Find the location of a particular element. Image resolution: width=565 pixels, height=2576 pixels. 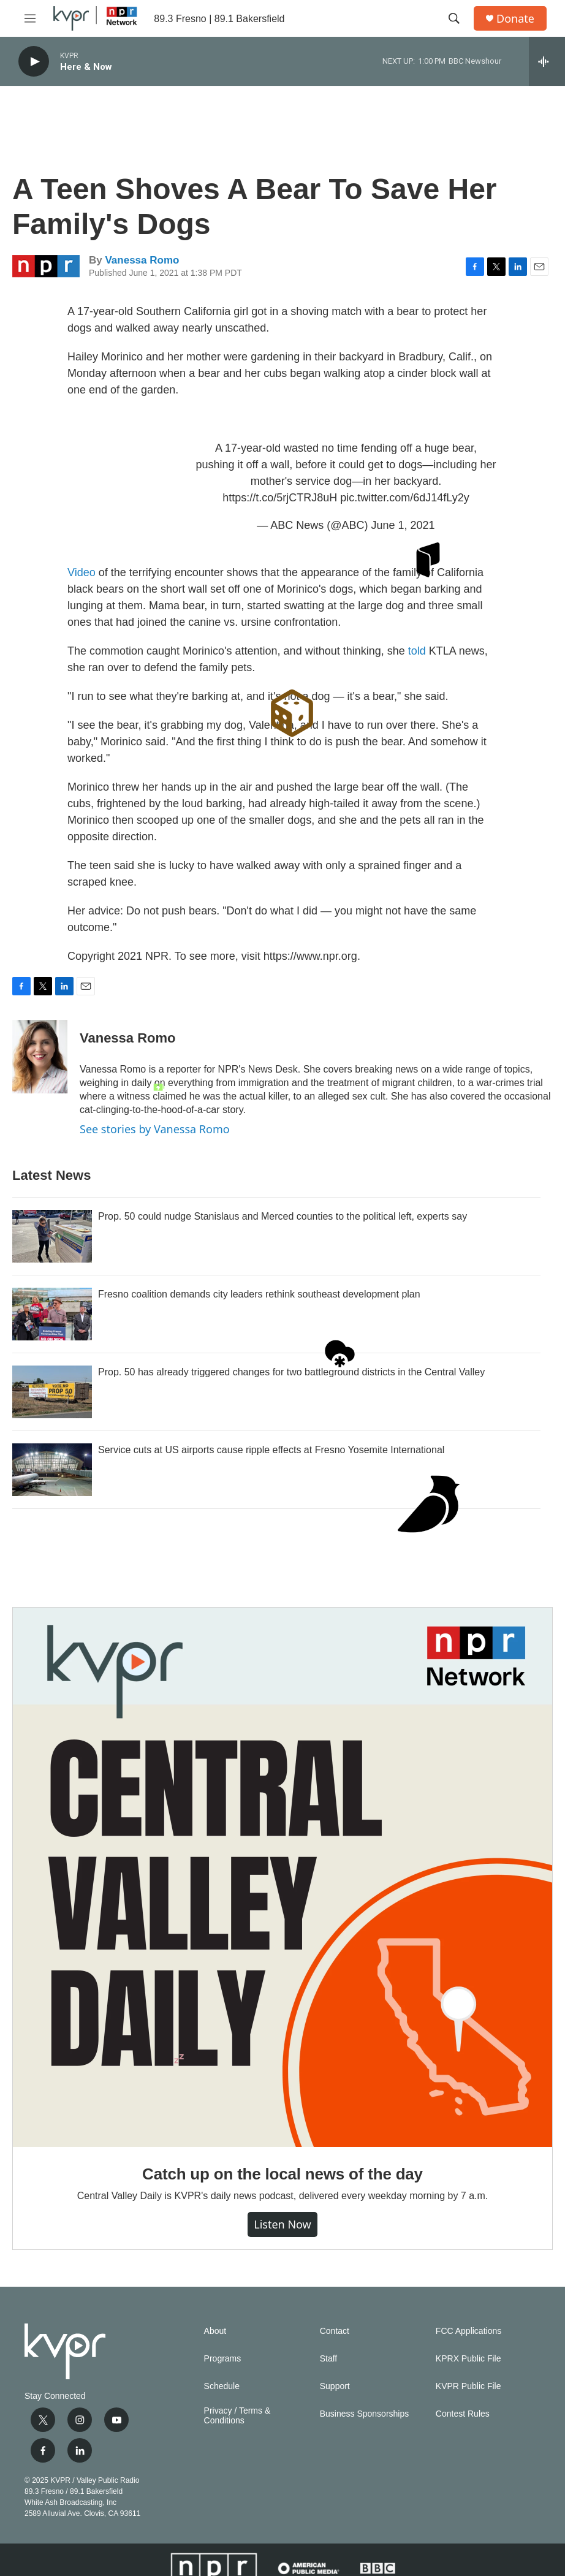

file.io brand logo is located at coordinates (428, 560).